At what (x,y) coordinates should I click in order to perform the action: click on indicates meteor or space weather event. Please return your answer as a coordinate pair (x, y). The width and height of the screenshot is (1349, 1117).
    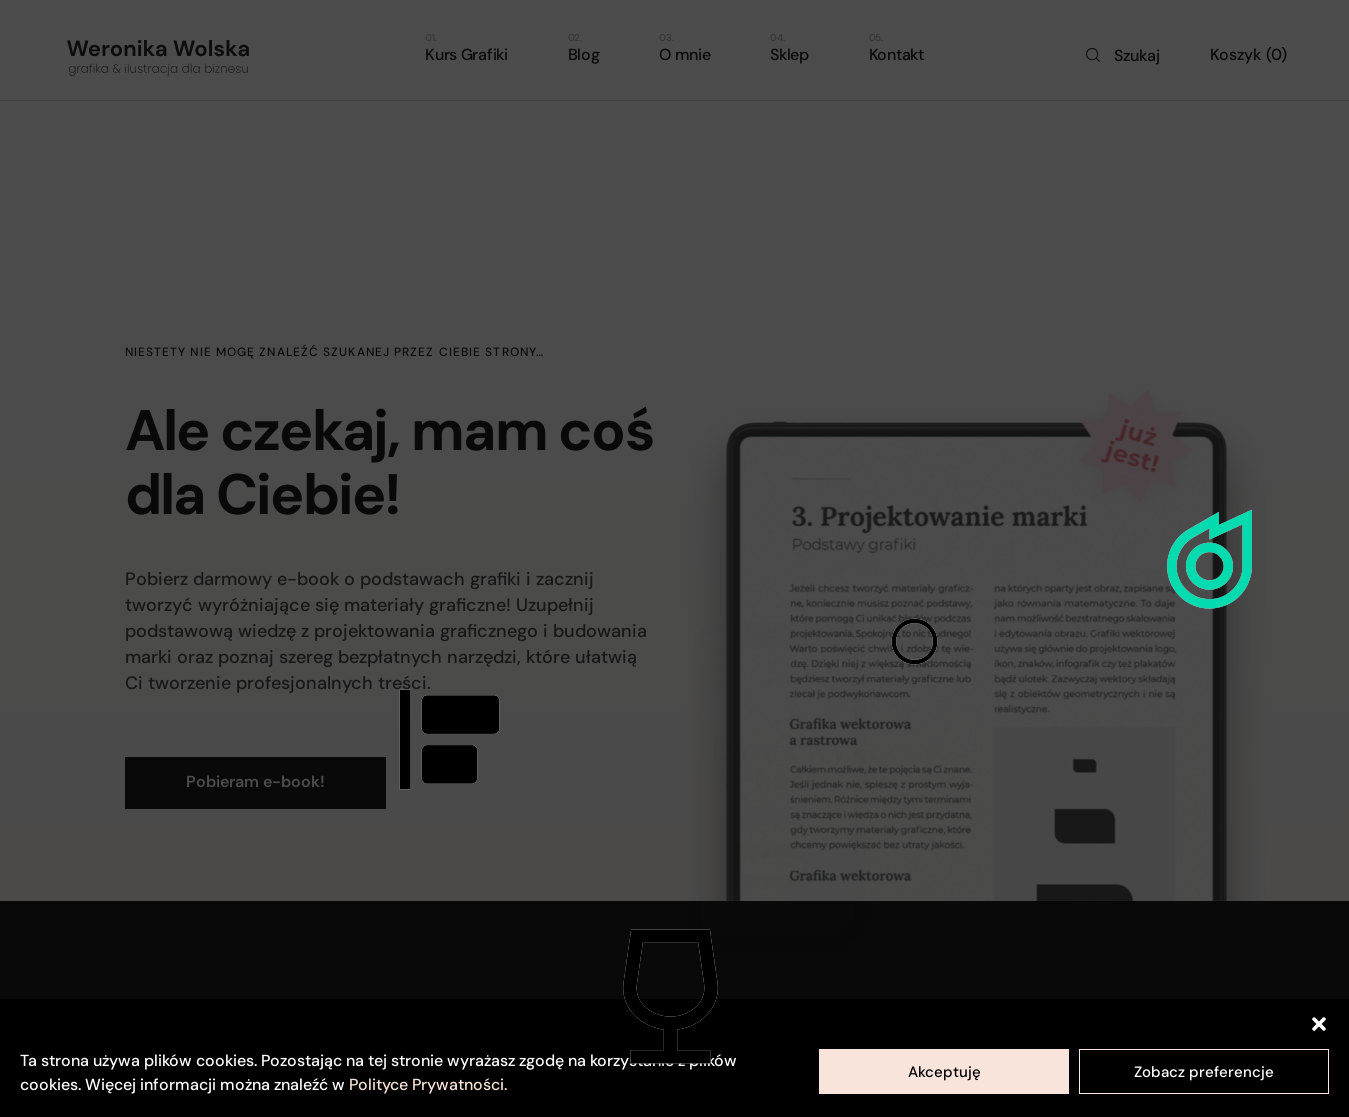
    Looking at the image, I should click on (1209, 561).